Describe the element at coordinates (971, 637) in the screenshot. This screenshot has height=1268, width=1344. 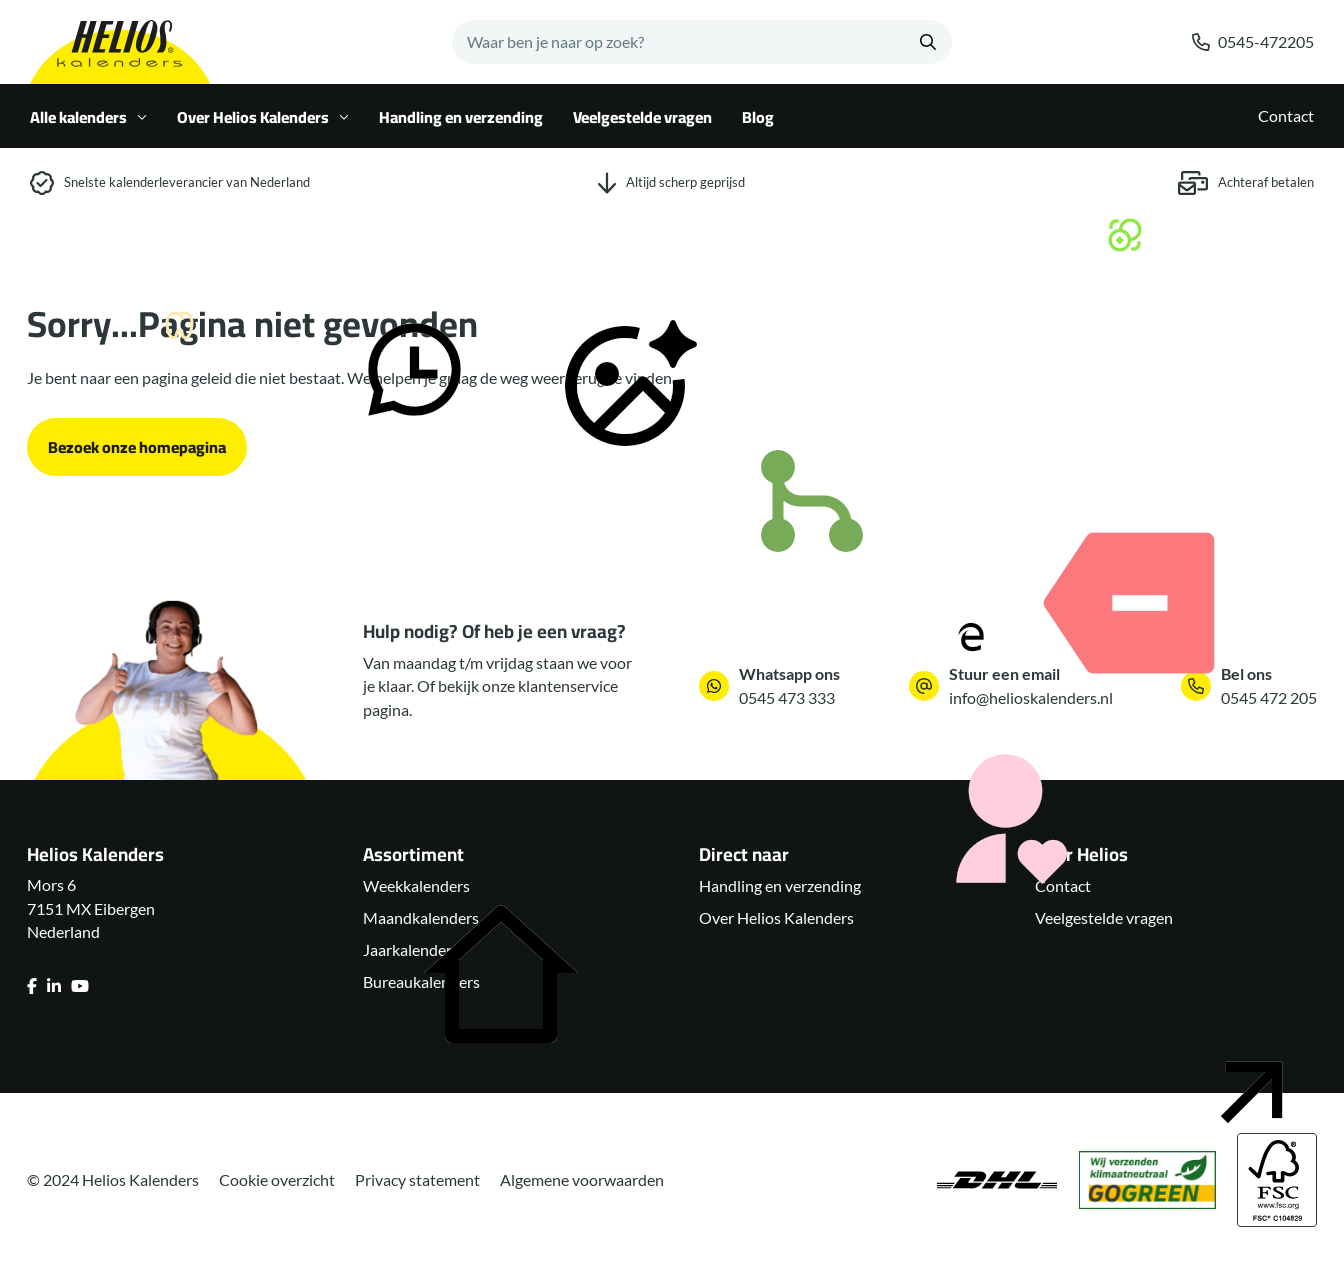
I see `open microsoft edge browser` at that location.